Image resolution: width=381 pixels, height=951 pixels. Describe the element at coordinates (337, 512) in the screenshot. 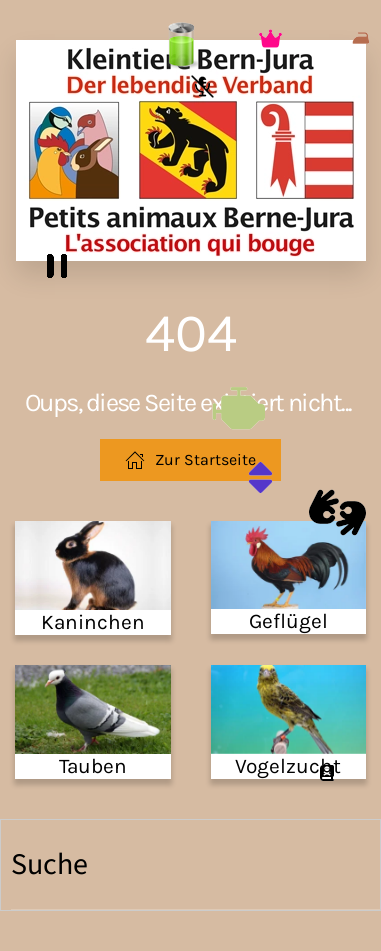

I see `access ASL interpretation services` at that location.